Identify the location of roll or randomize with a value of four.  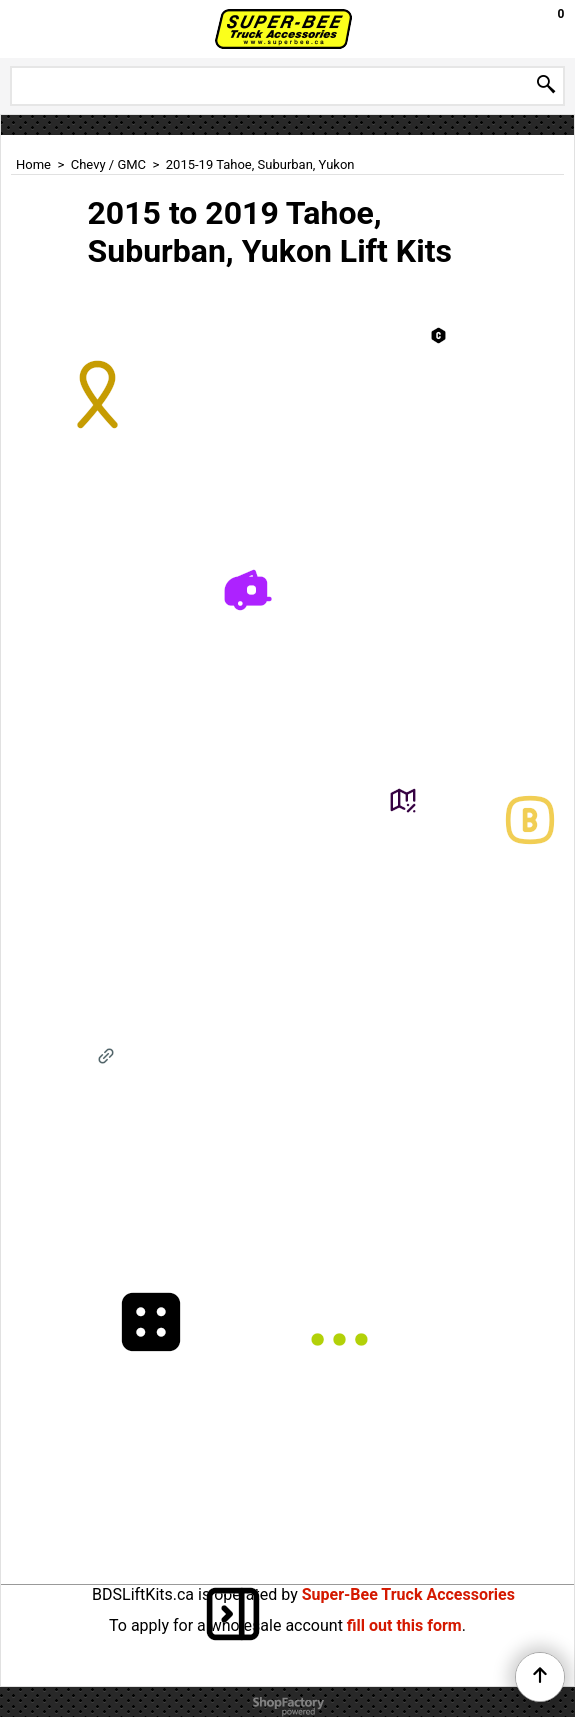
(151, 1322).